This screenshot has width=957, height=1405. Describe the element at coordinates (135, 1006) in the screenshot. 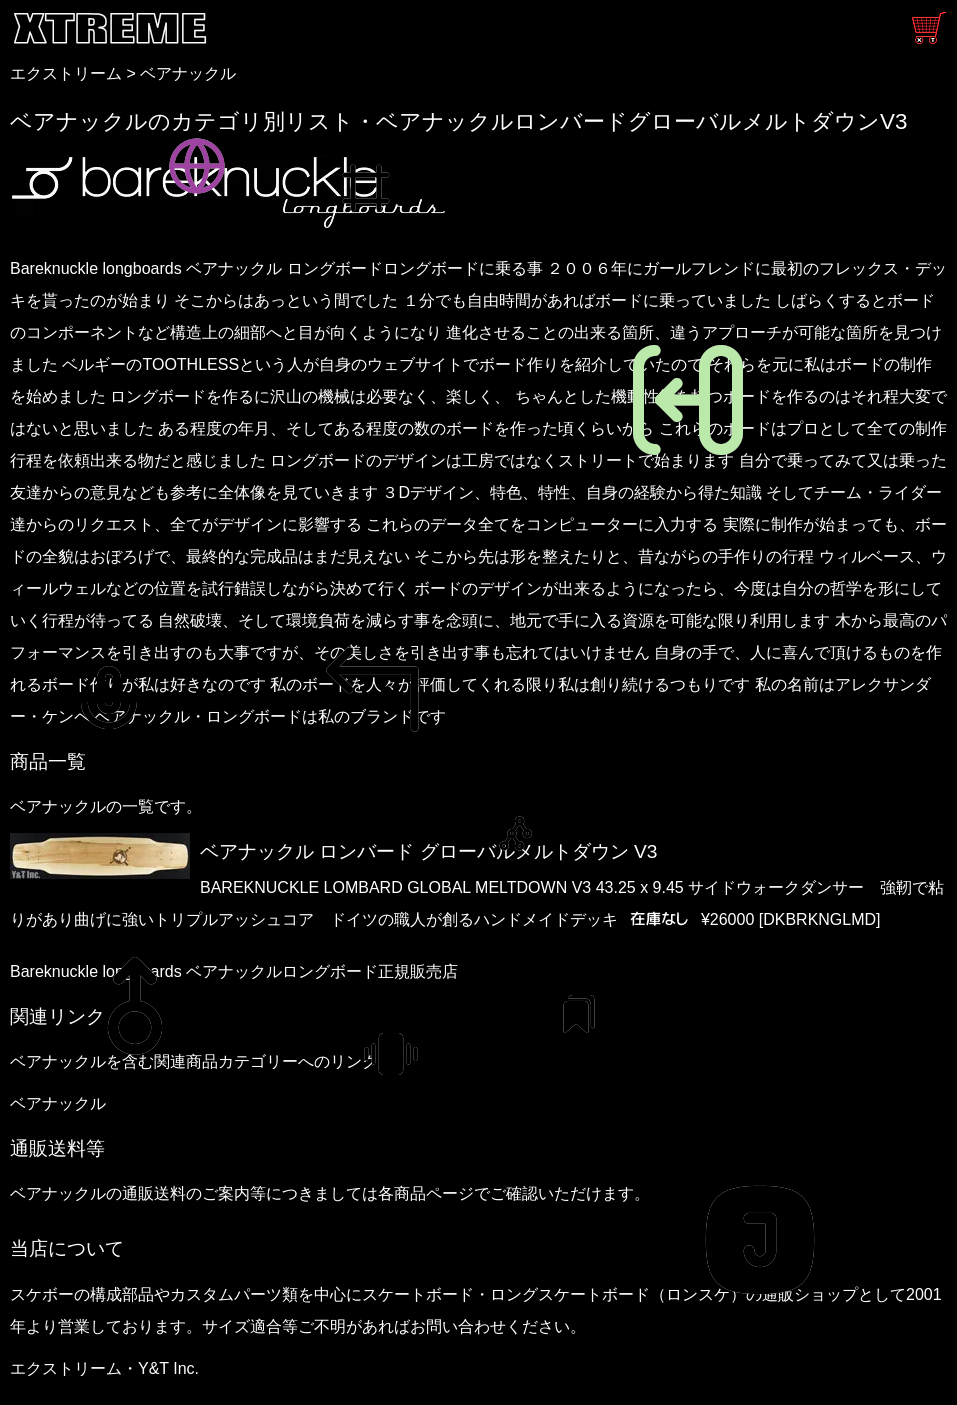

I see `swipe up to continue or dismiss` at that location.